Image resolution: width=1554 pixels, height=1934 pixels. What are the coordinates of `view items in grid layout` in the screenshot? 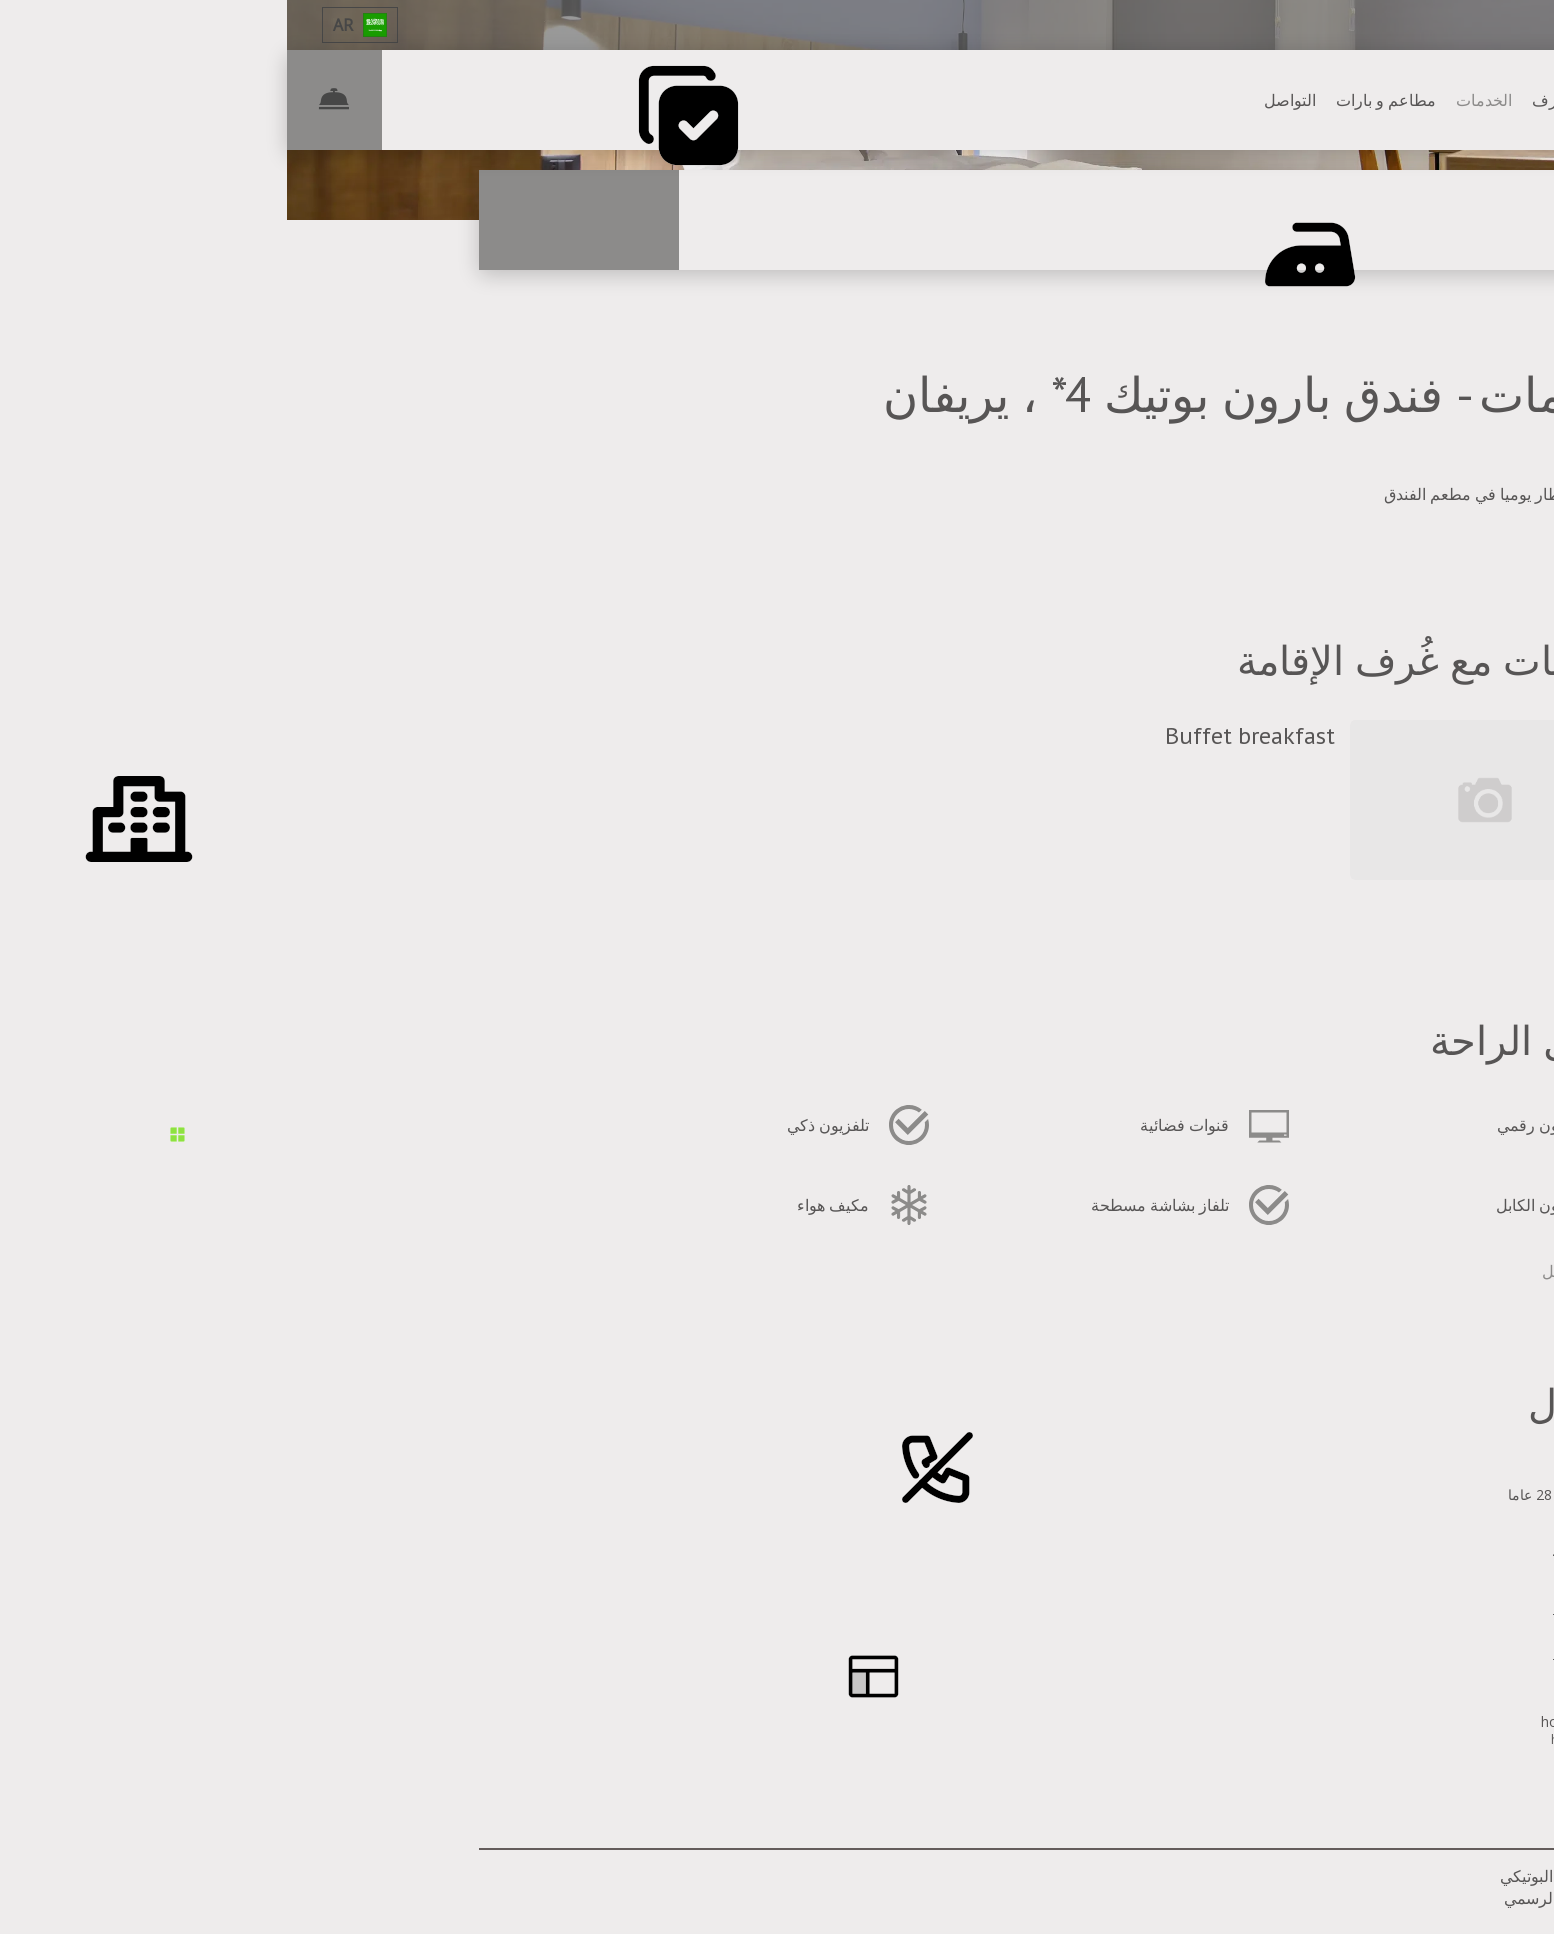 It's located at (177, 1134).